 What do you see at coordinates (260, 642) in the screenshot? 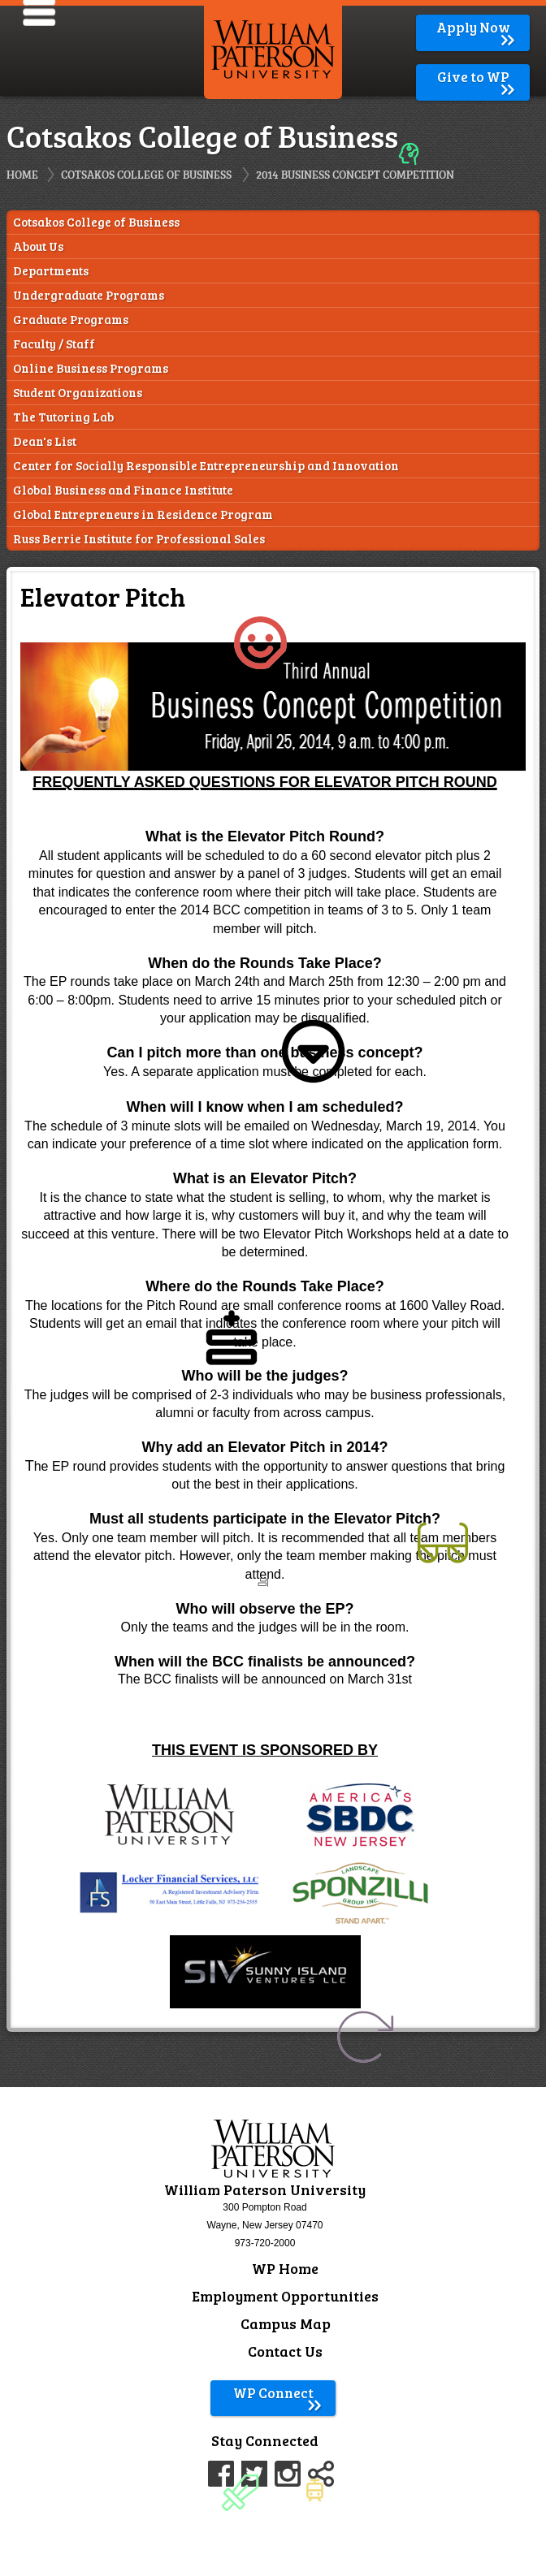
I see `add a sticker to your message` at bounding box center [260, 642].